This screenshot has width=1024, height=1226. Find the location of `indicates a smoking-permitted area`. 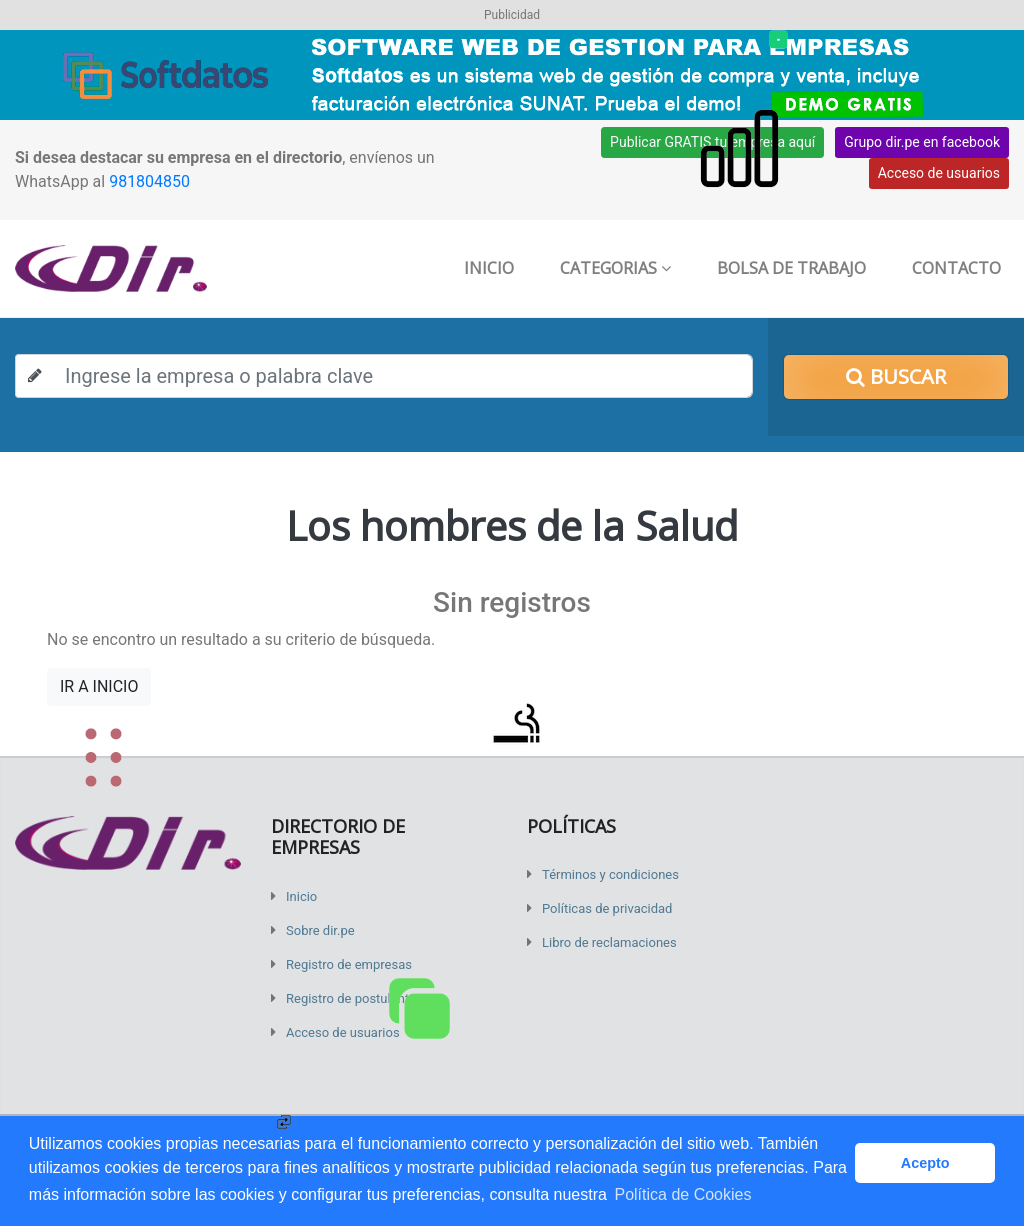

indicates a smoking-permitted area is located at coordinates (516, 726).